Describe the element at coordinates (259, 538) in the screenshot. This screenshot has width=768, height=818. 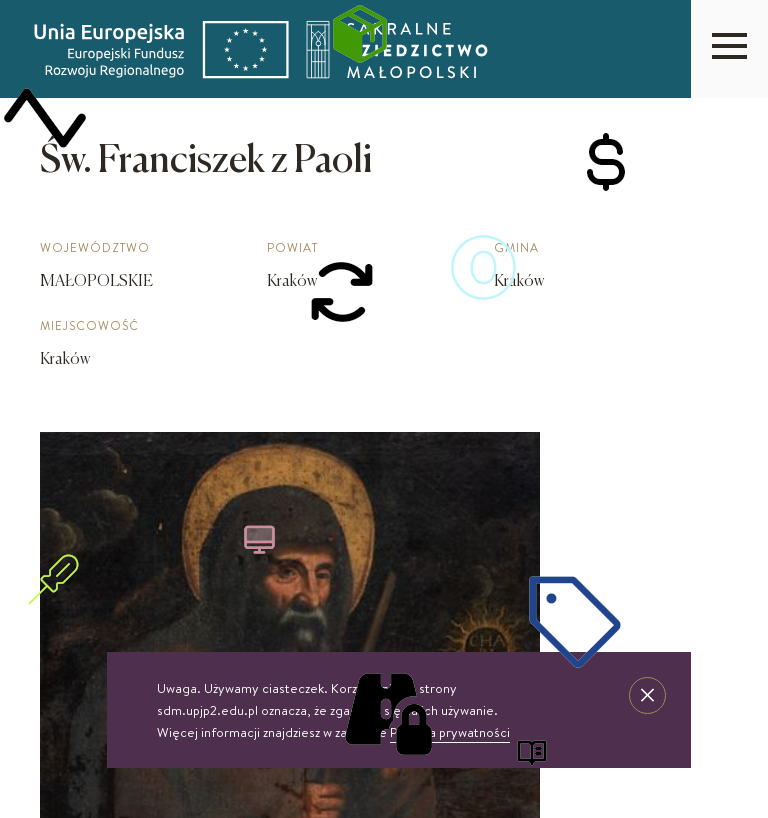
I see `switch to desktop view` at that location.